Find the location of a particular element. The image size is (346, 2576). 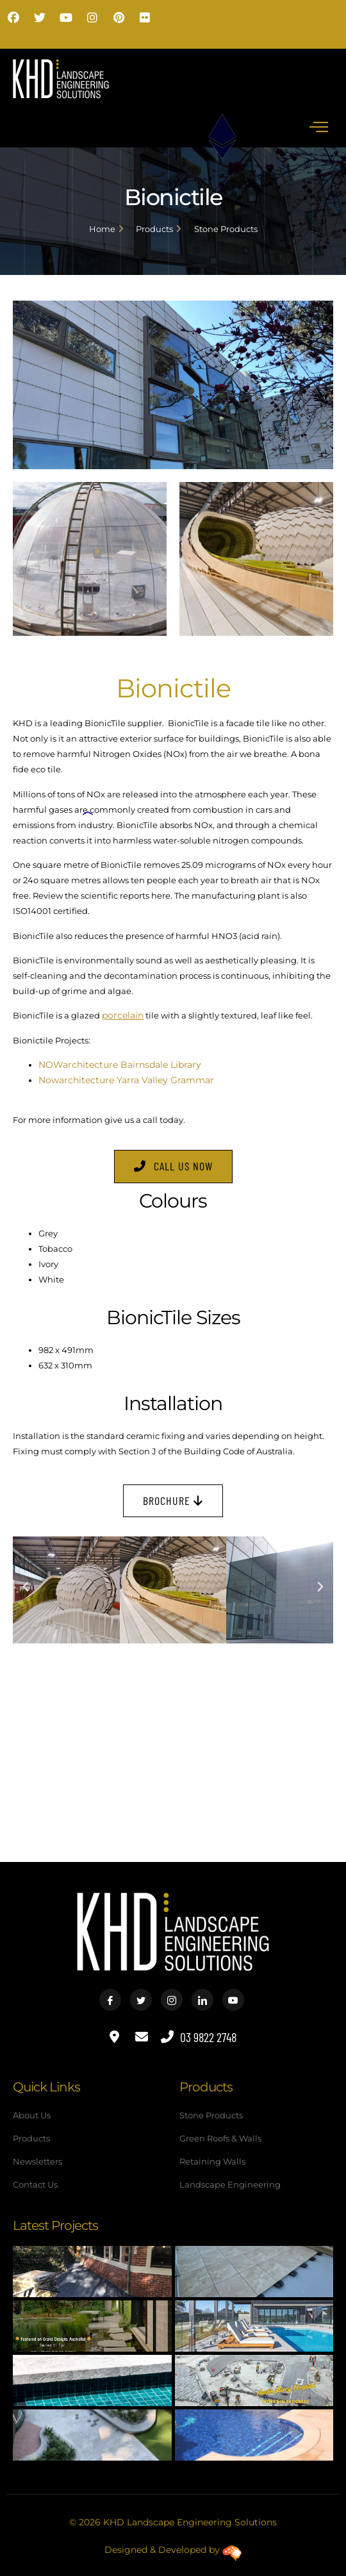

Ethereum cryptocurrency logo is located at coordinates (222, 137).